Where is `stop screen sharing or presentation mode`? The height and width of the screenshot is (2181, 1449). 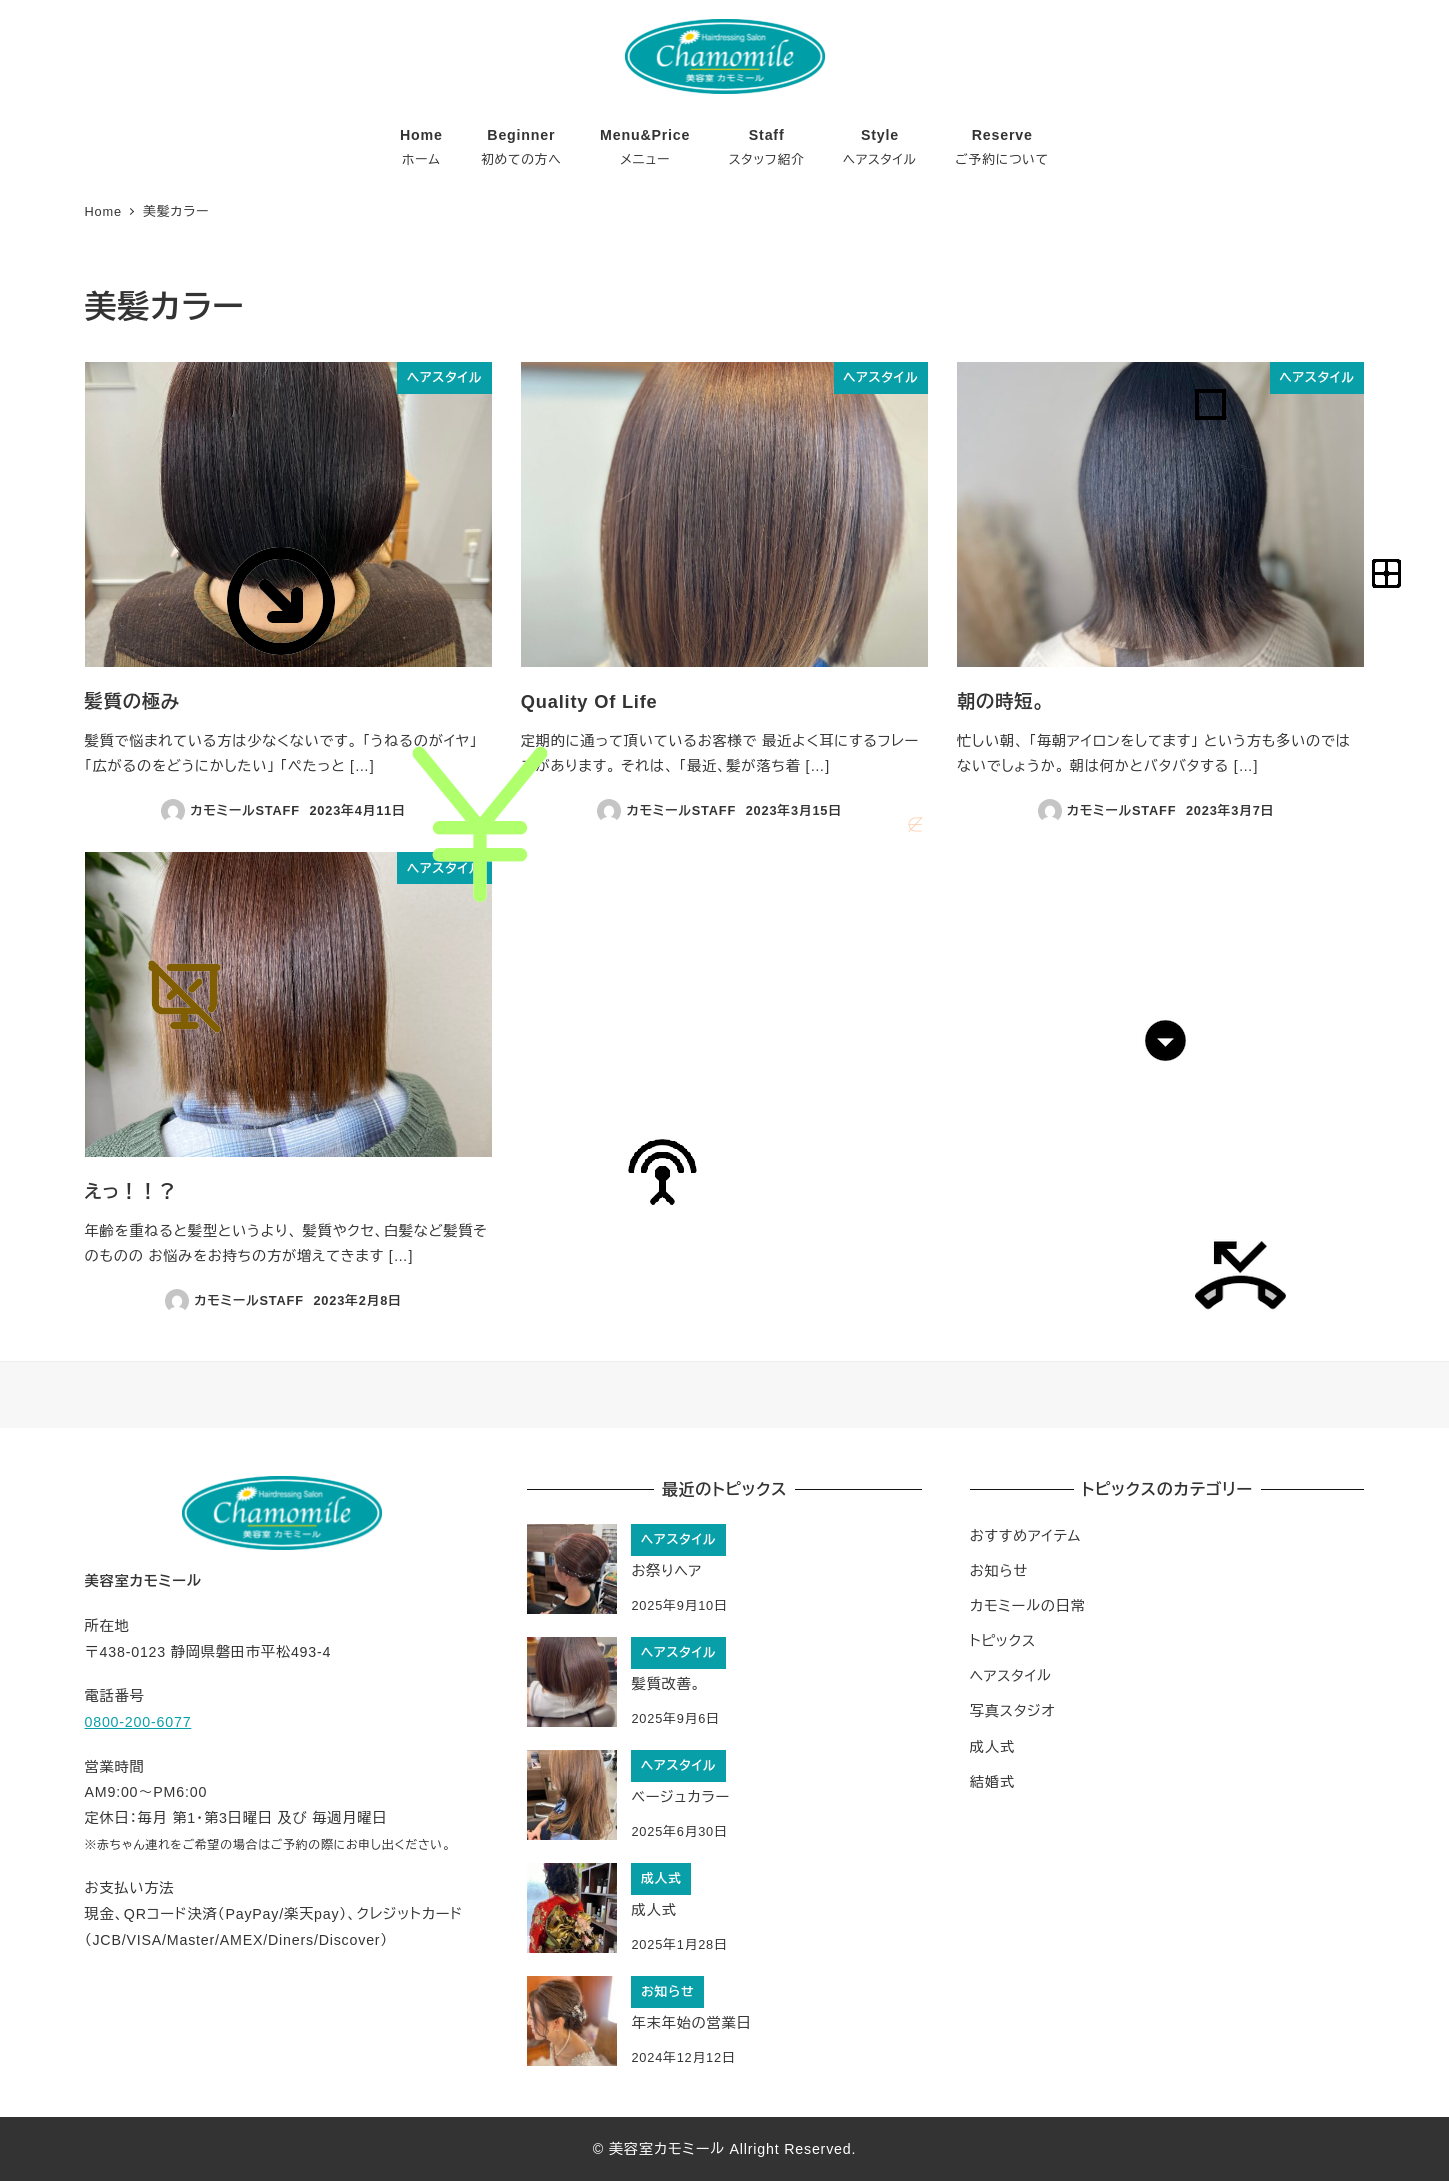
stop screen sharing or presentation mode is located at coordinates (184, 996).